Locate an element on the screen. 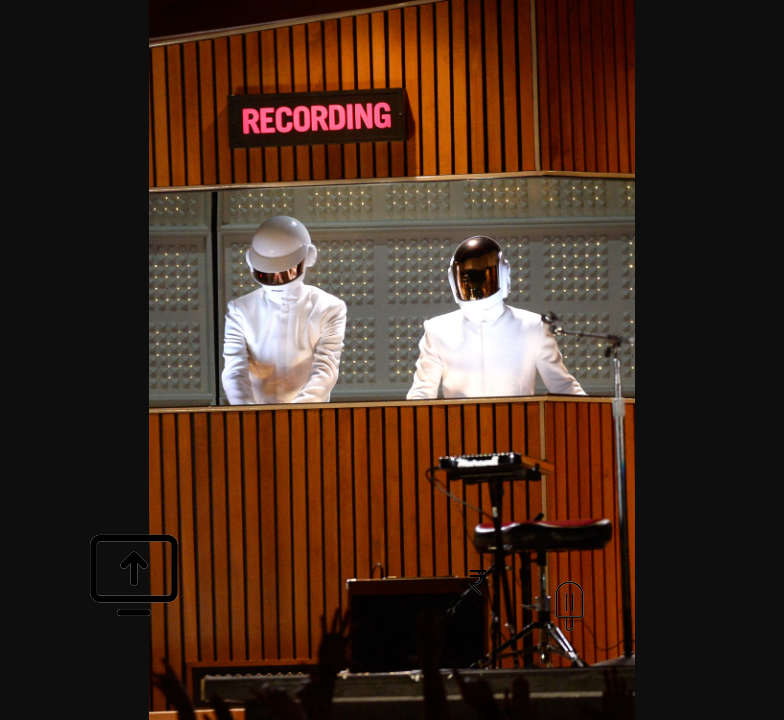 This screenshot has height=720, width=784. view prices in Indian rupees is located at coordinates (477, 582).